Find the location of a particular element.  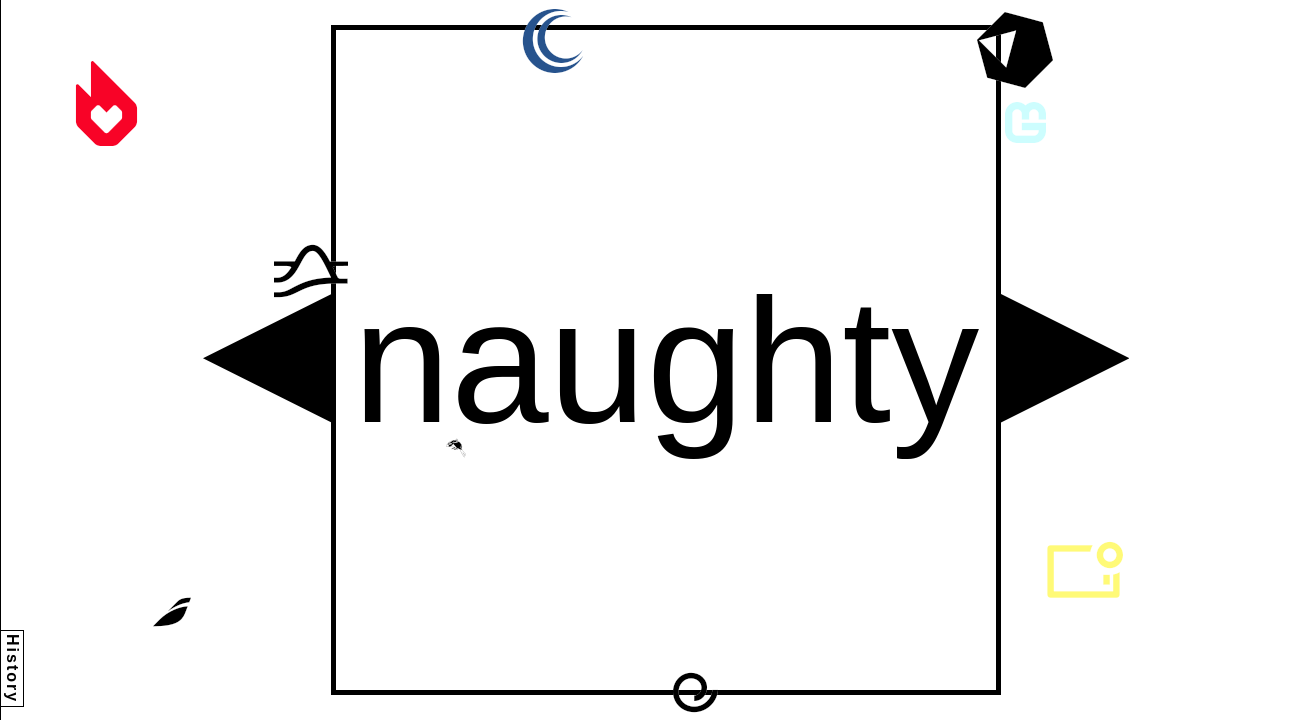

crystal programming language logo is located at coordinates (1015, 50).